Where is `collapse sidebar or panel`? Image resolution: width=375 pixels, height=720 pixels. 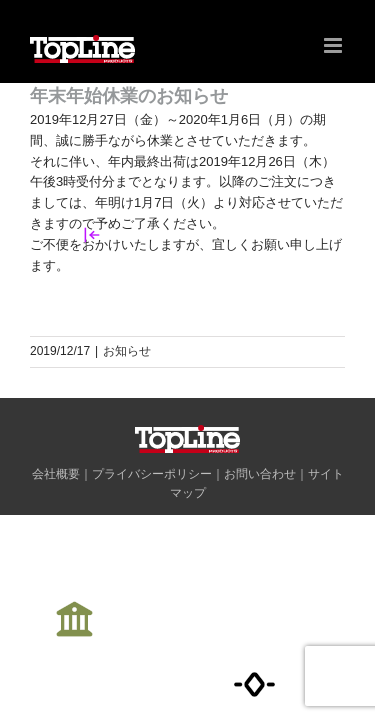 collapse sidebar or panel is located at coordinates (92, 235).